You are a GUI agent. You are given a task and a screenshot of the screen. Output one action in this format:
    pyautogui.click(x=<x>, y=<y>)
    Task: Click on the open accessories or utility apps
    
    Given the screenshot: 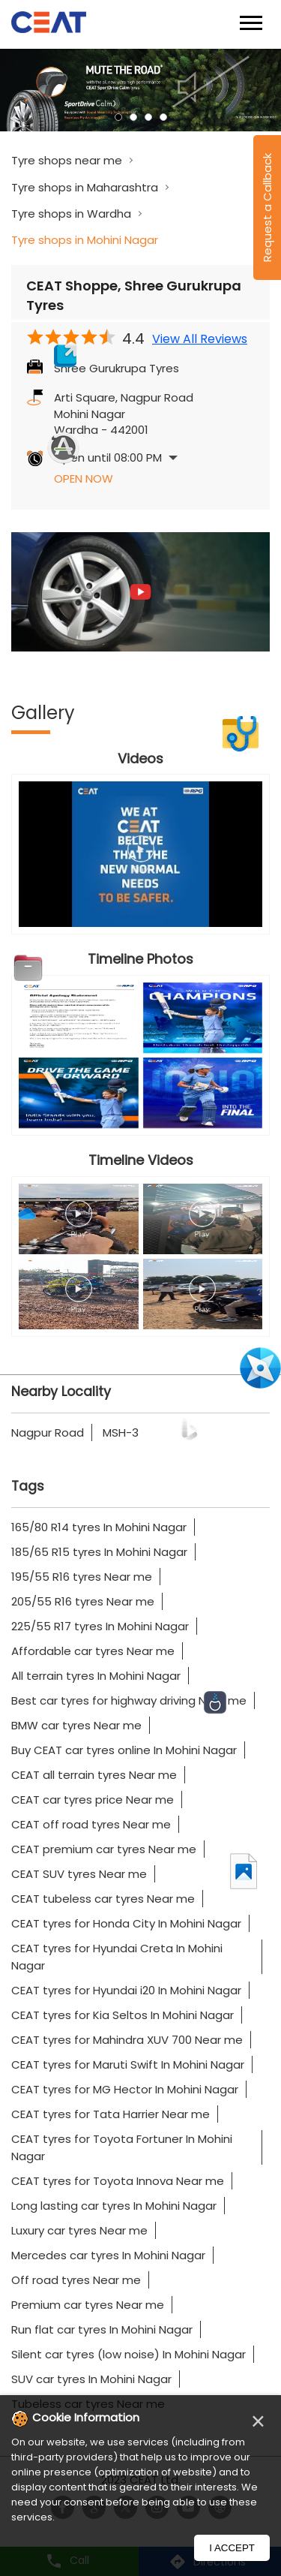 What is the action you would take?
    pyautogui.click(x=65, y=356)
    